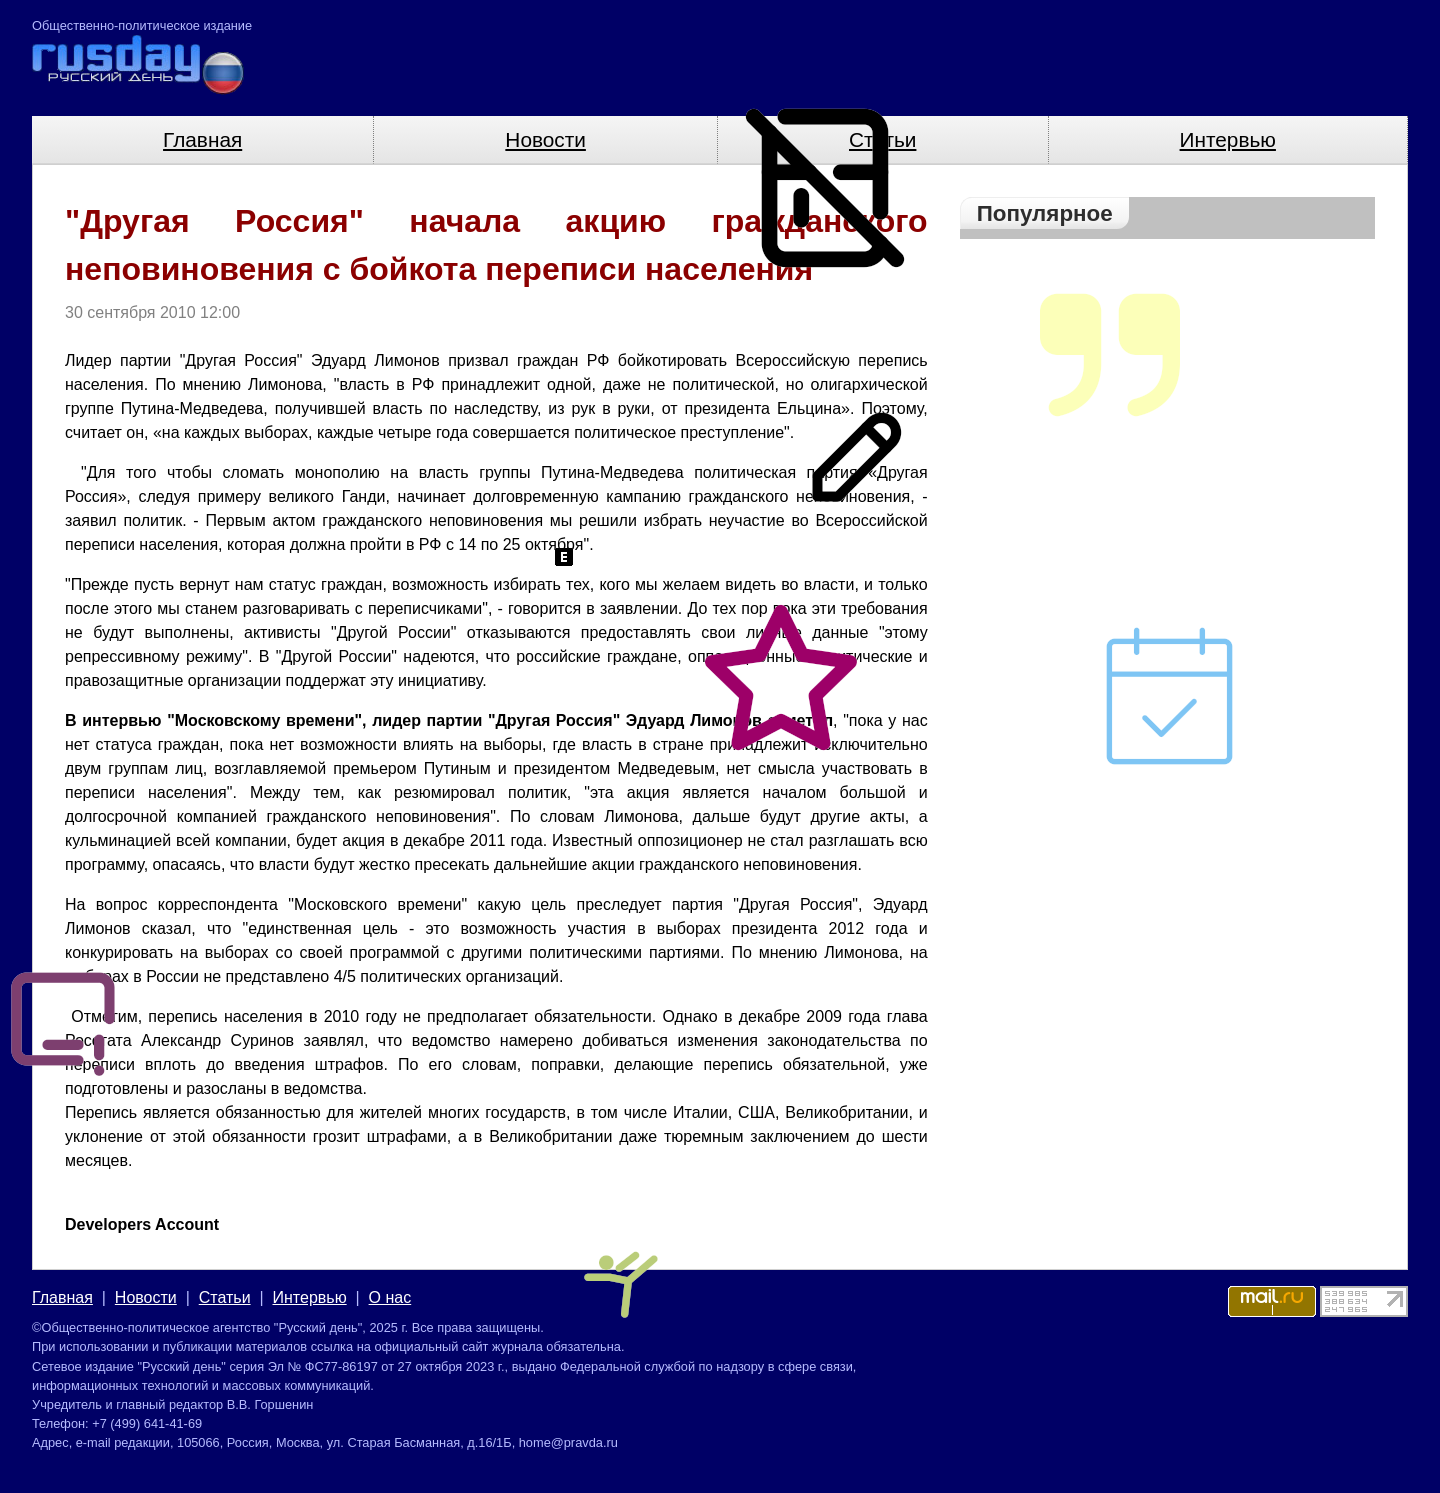 The image size is (1440, 1493). I want to click on refrigerator or cooling feature disabled, so click(825, 188).